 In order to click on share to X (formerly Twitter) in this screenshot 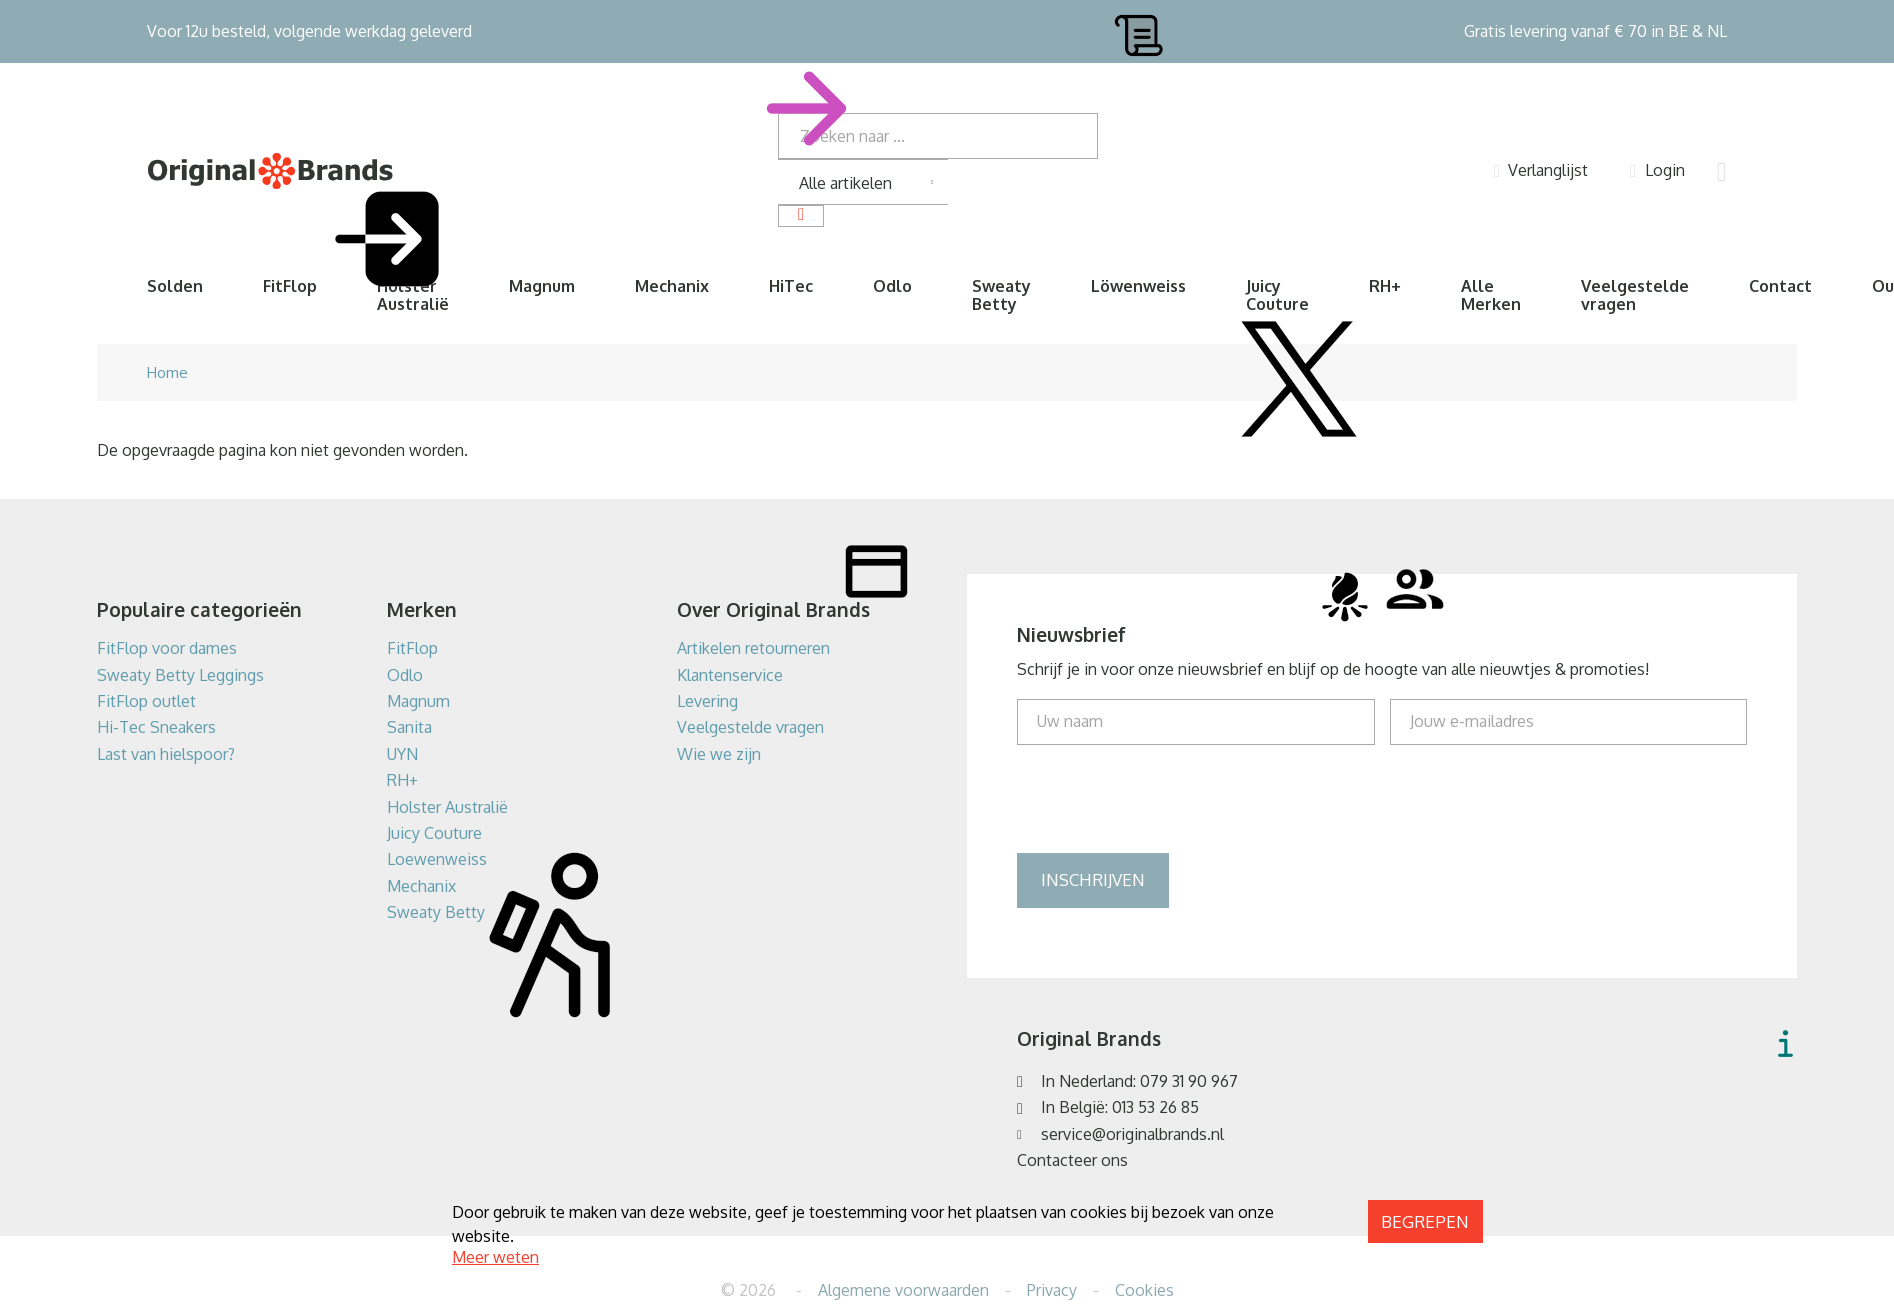, I will do `click(1299, 379)`.